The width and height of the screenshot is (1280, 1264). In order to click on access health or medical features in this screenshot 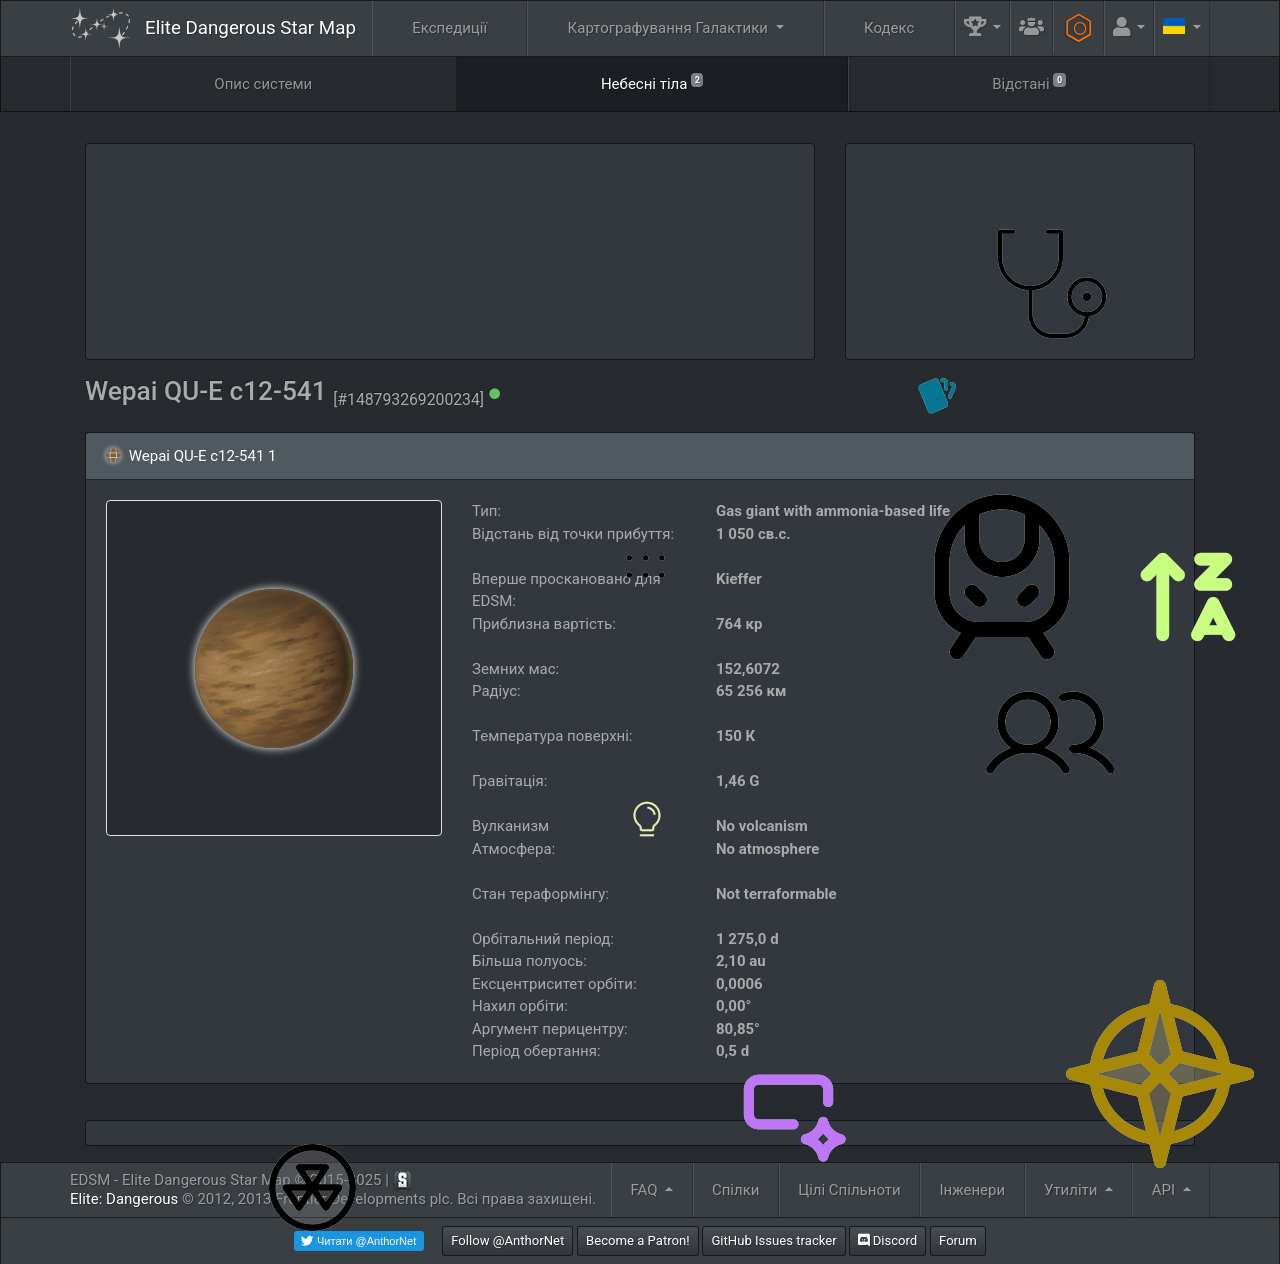, I will do `click(1043, 279)`.